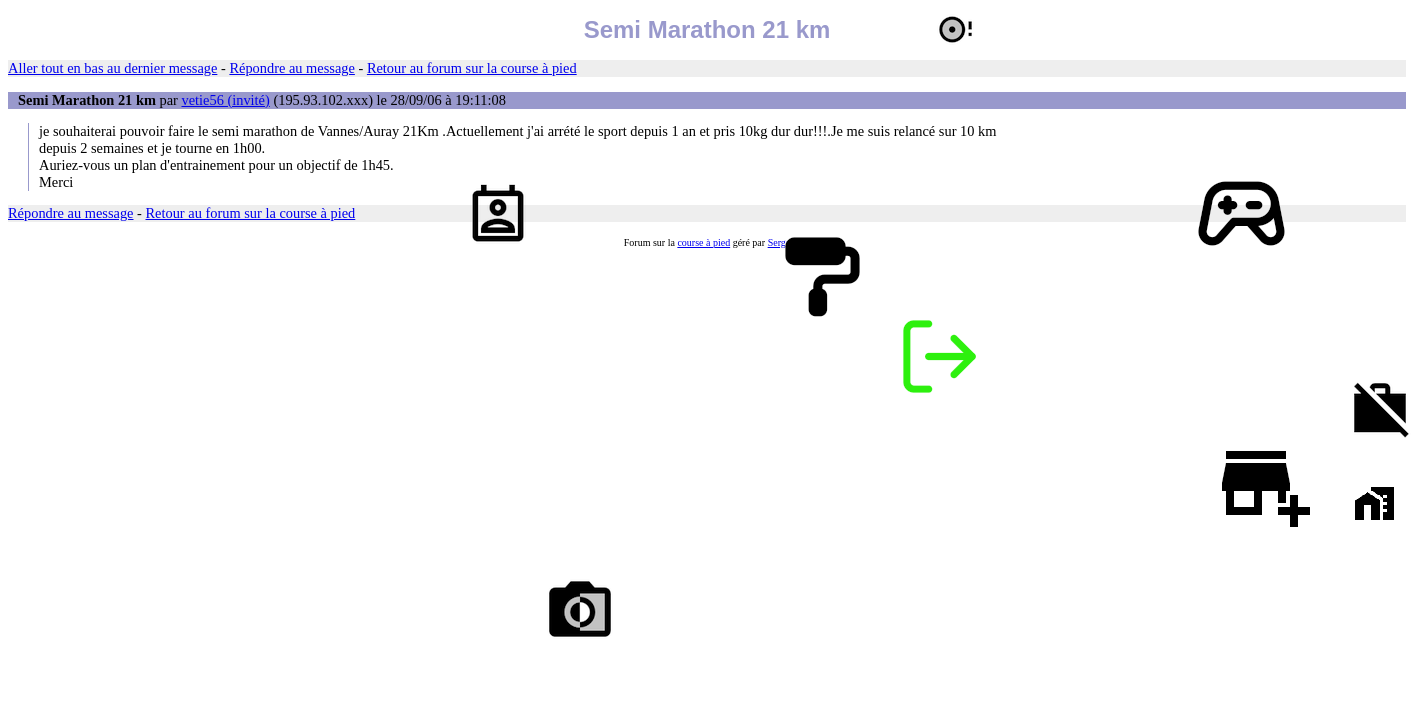 This screenshot has width=1414, height=720. I want to click on log out of your account, so click(939, 356).